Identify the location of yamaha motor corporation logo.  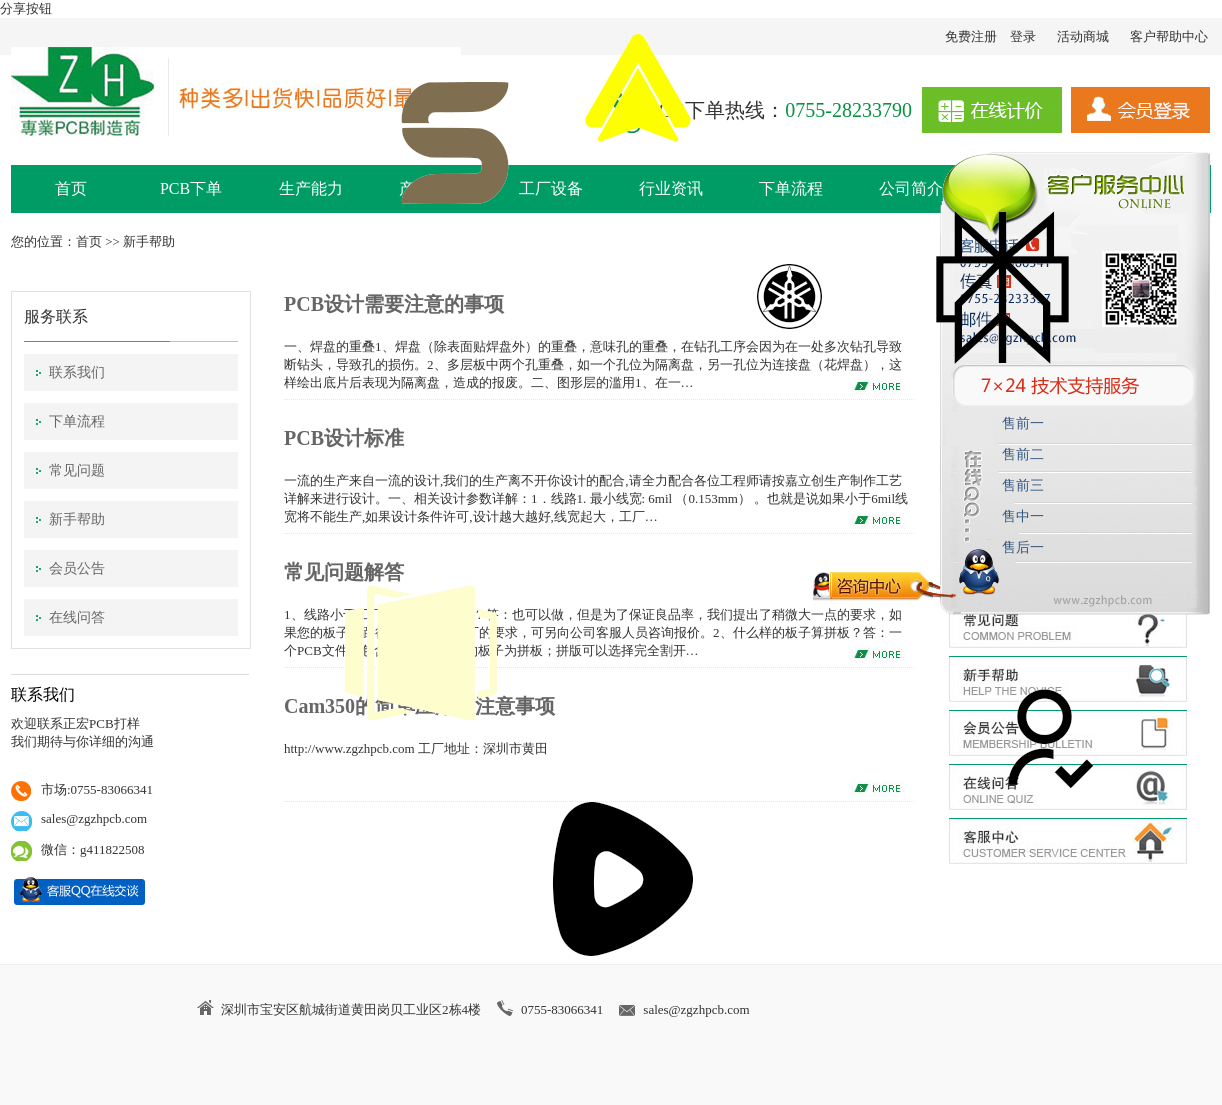
(789, 296).